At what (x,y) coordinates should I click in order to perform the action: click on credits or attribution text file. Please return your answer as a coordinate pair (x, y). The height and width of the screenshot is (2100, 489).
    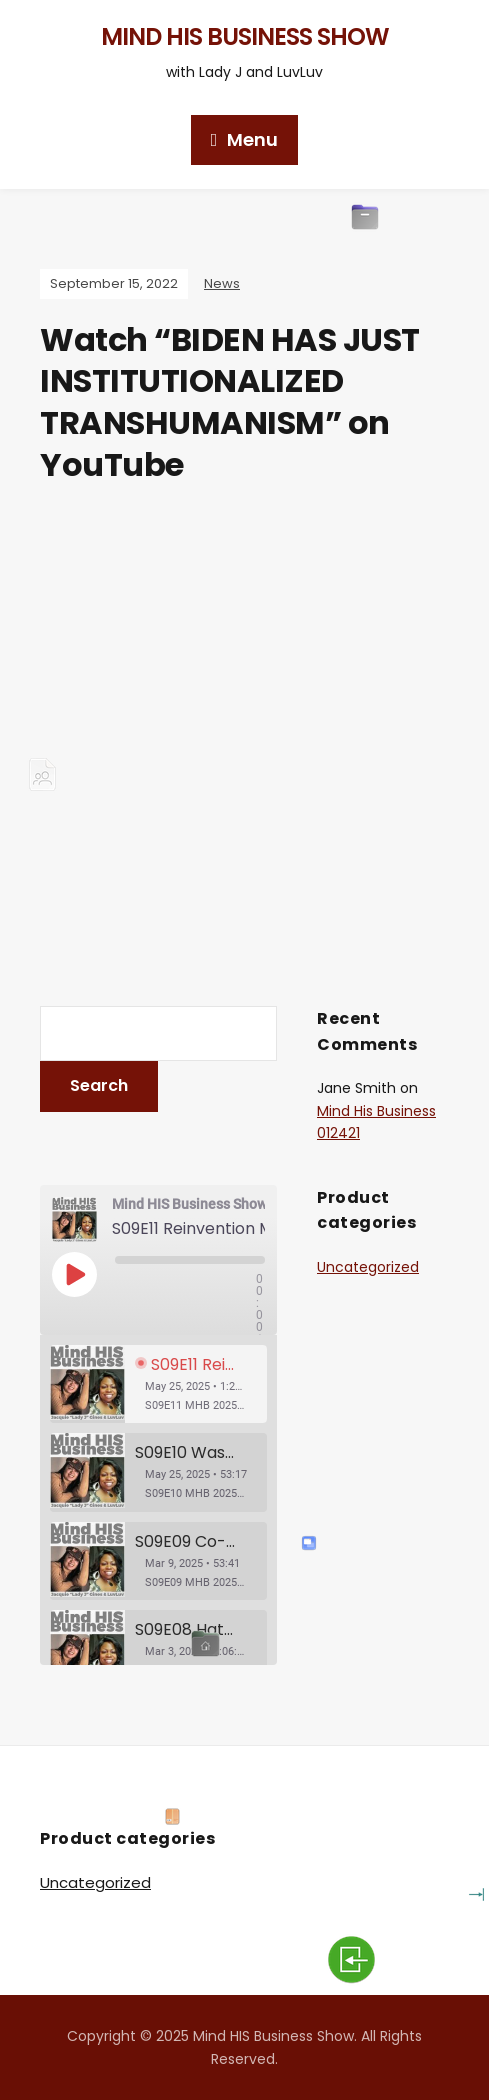
    Looking at the image, I should click on (42, 774).